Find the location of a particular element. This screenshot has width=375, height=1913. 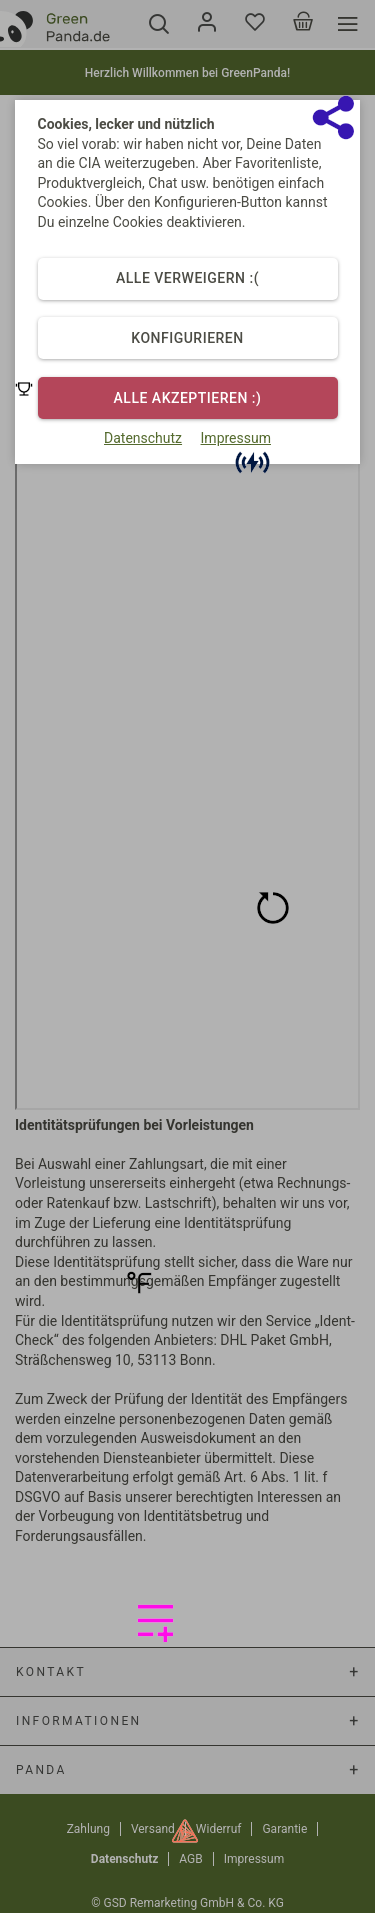

view achievements or awards is located at coordinates (24, 389).